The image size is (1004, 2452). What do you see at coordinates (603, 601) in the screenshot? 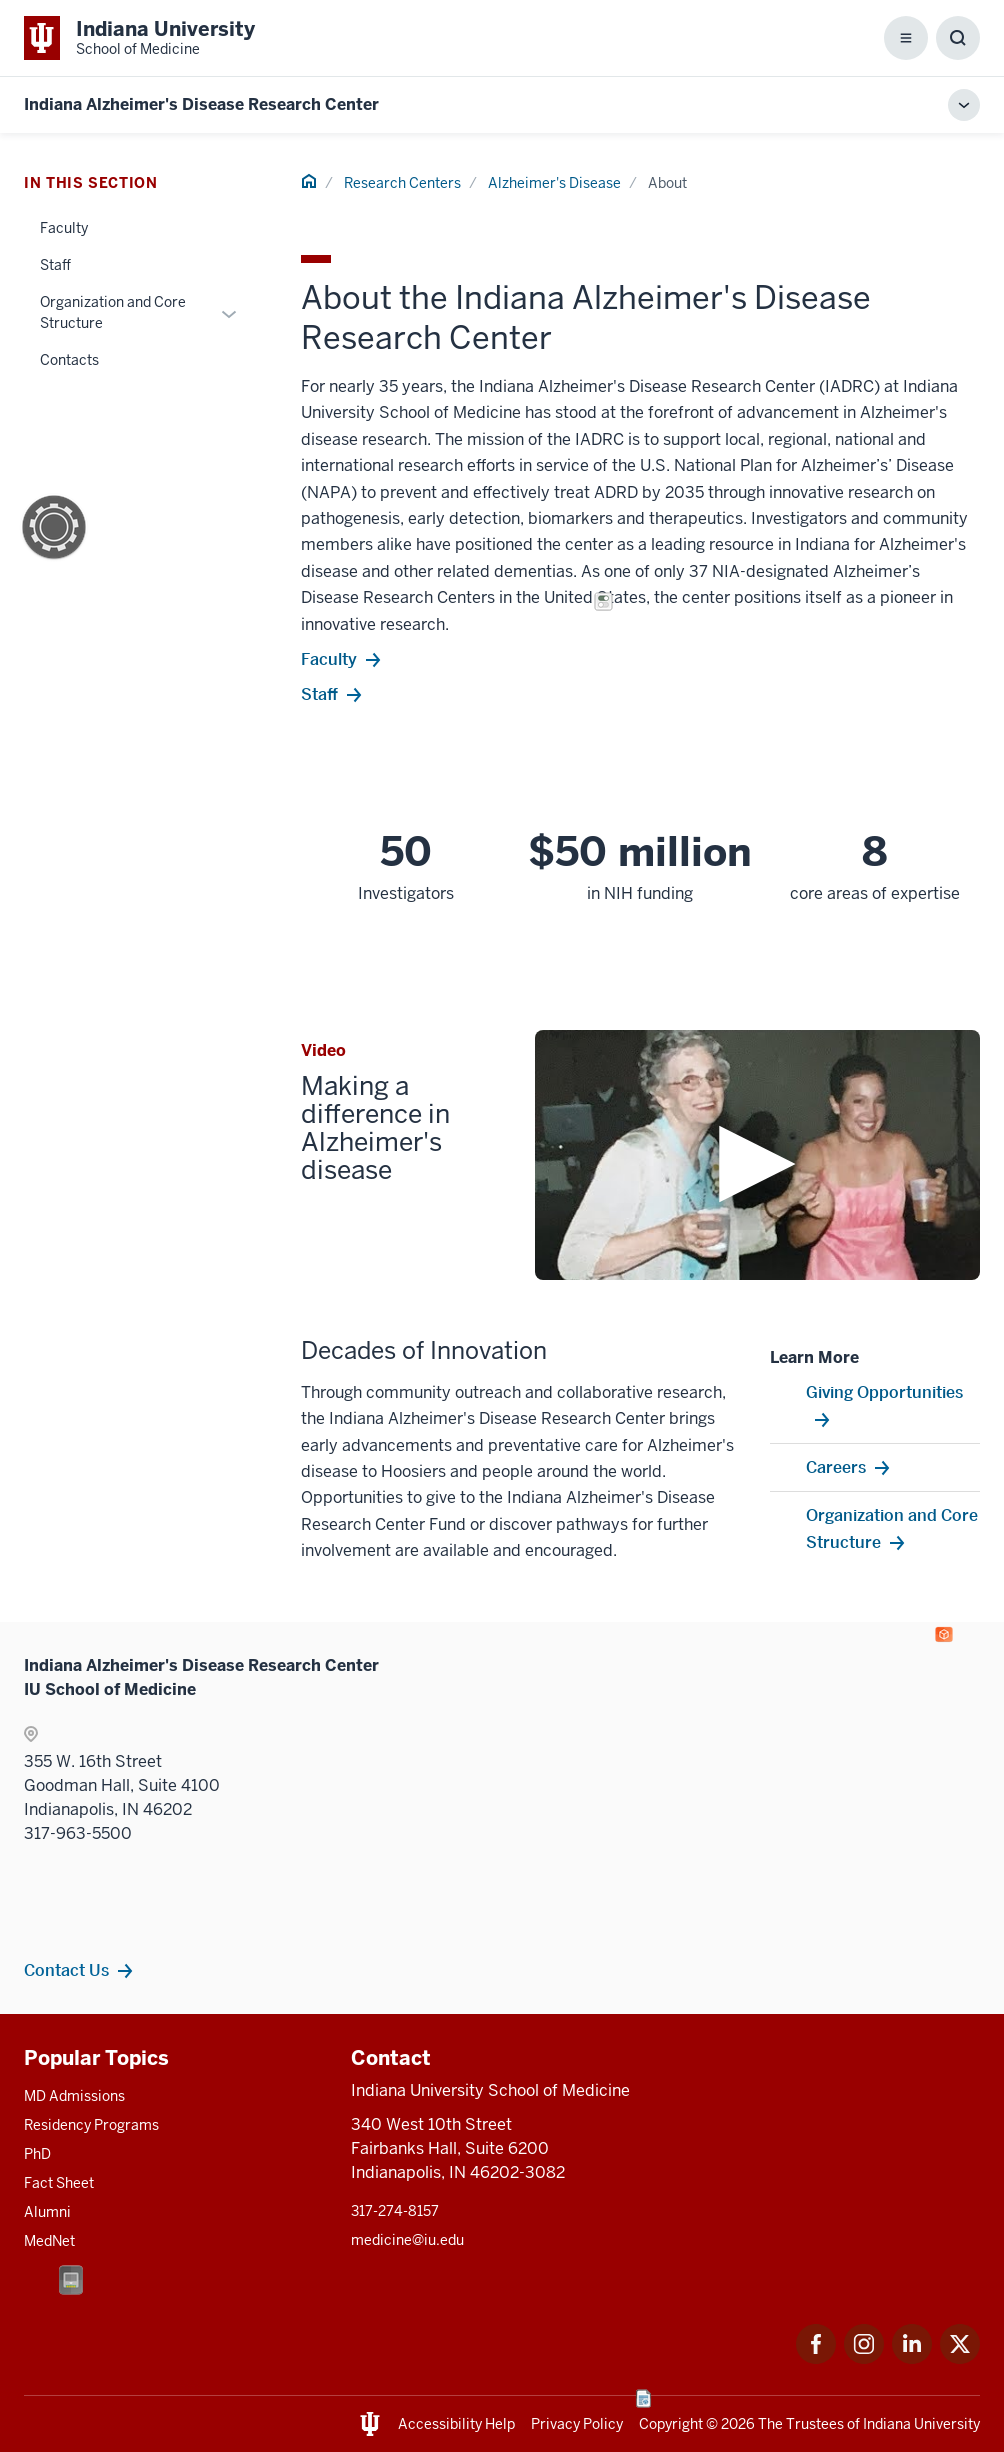
I see `open system settings or preferences` at bounding box center [603, 601].